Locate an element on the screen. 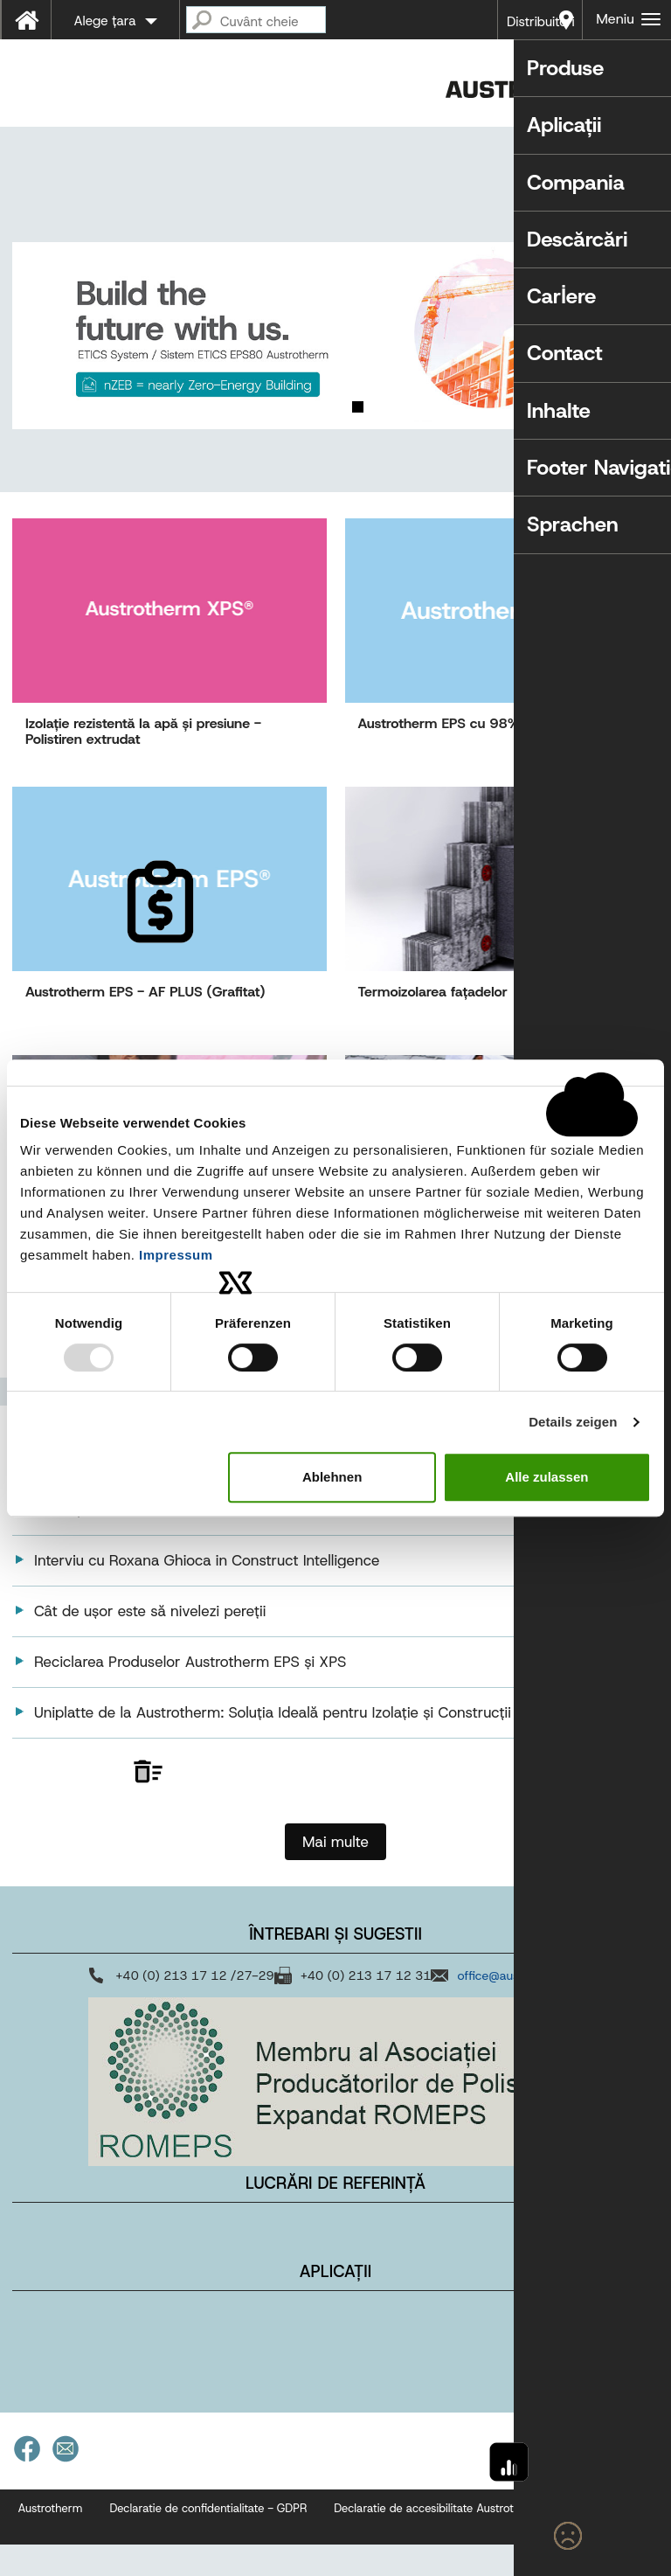  align content to bottom center of container is located at coordinates (508, 2461).